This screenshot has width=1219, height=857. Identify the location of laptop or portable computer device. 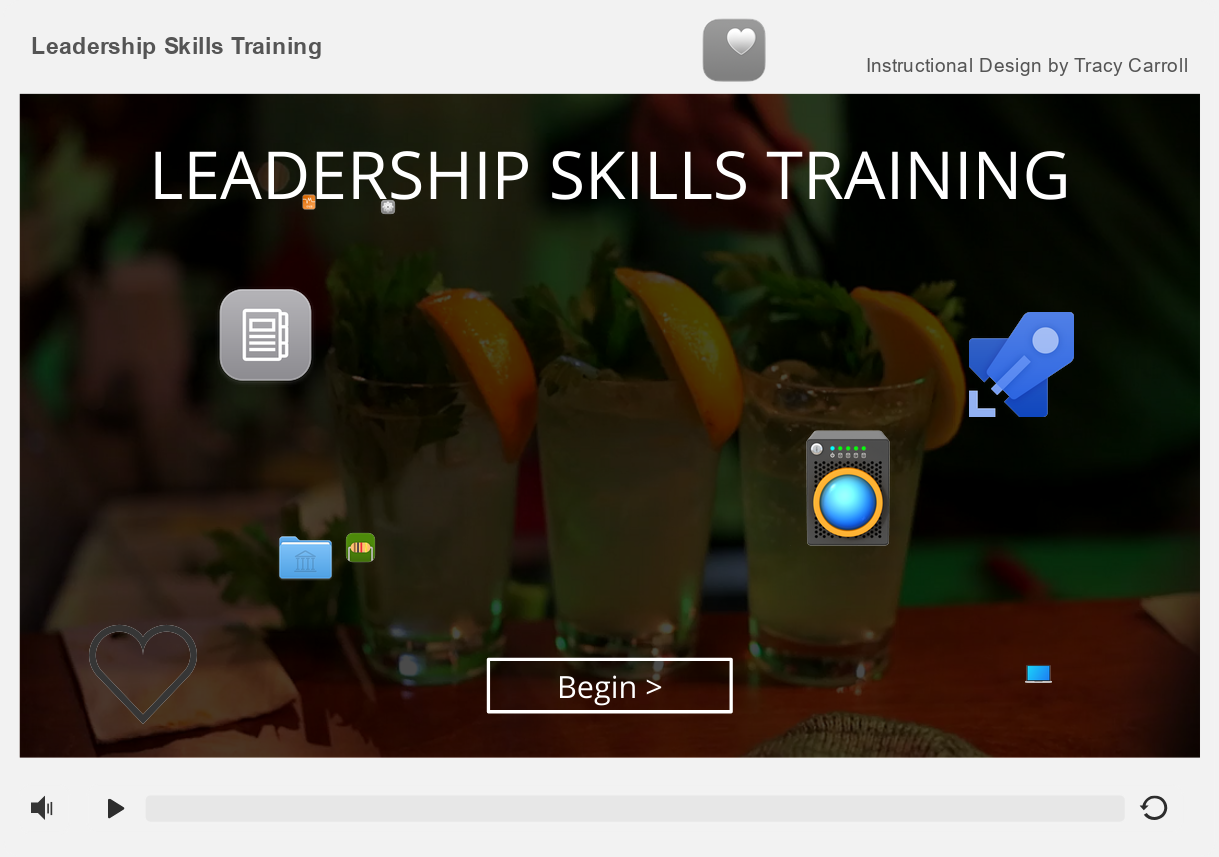
(1038, 673).